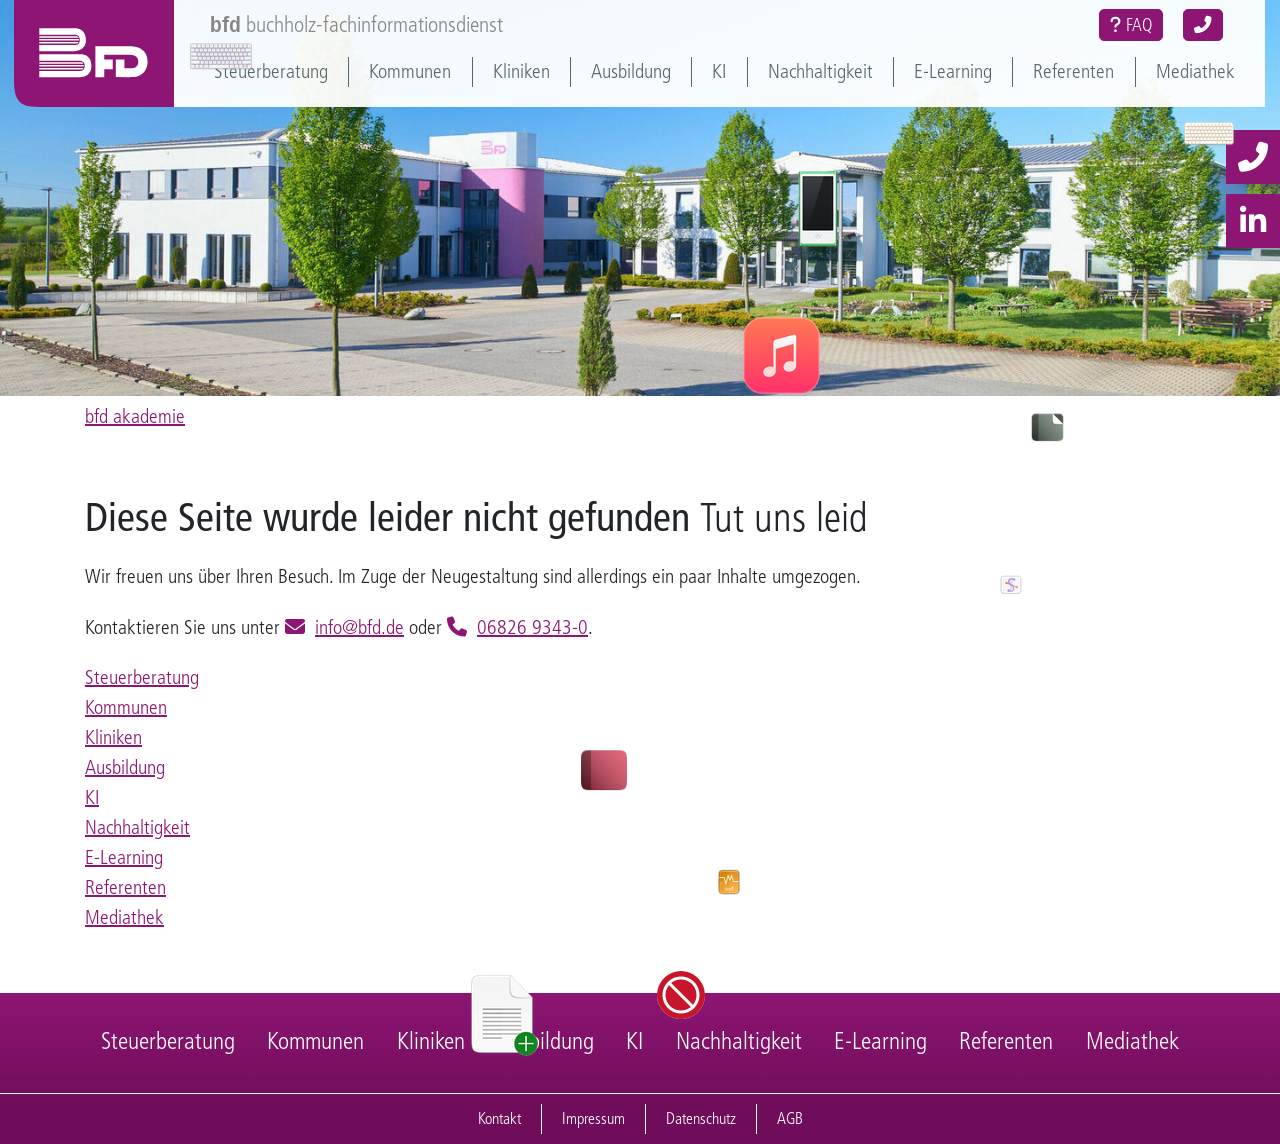 The height and width of the screenshot is (1144, 1280). I want to click on connect a bluetooth keyboard, so click(221, 56).